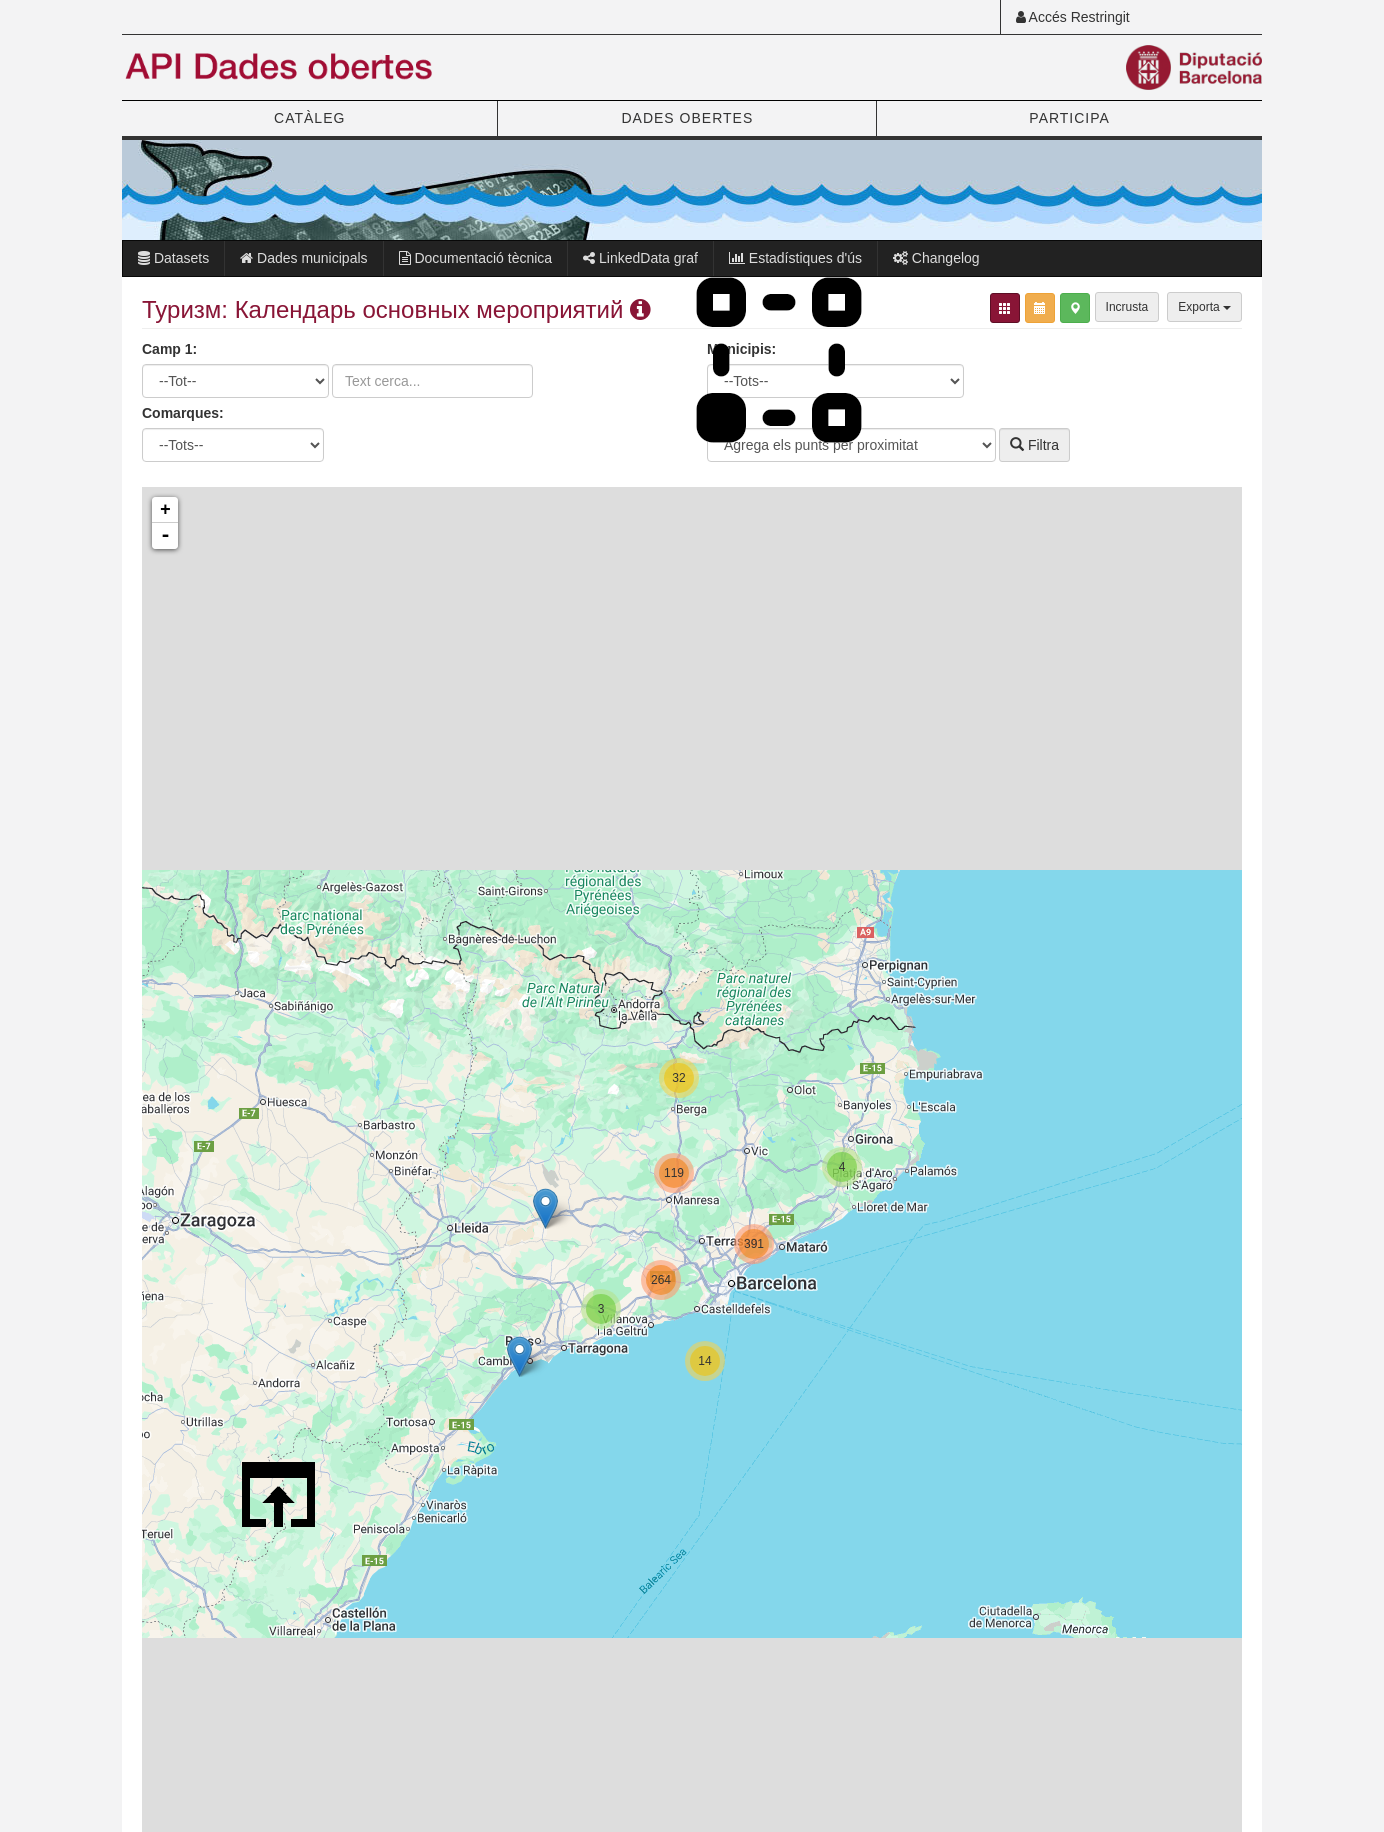  I want to click on set transform anchor to bottom-left corner, so click(779, 360).